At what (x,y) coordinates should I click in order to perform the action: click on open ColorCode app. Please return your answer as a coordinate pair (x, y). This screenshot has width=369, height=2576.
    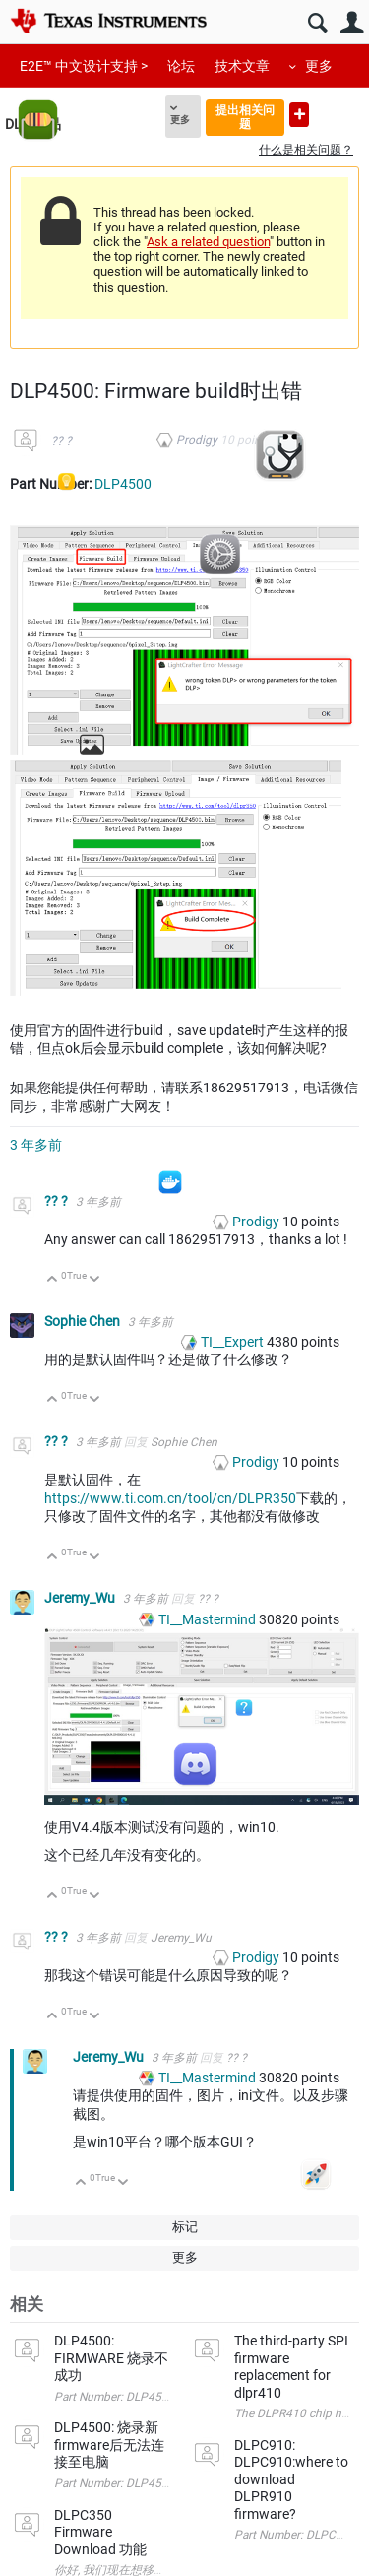
    Looking at the image, I should click on (37, 119).